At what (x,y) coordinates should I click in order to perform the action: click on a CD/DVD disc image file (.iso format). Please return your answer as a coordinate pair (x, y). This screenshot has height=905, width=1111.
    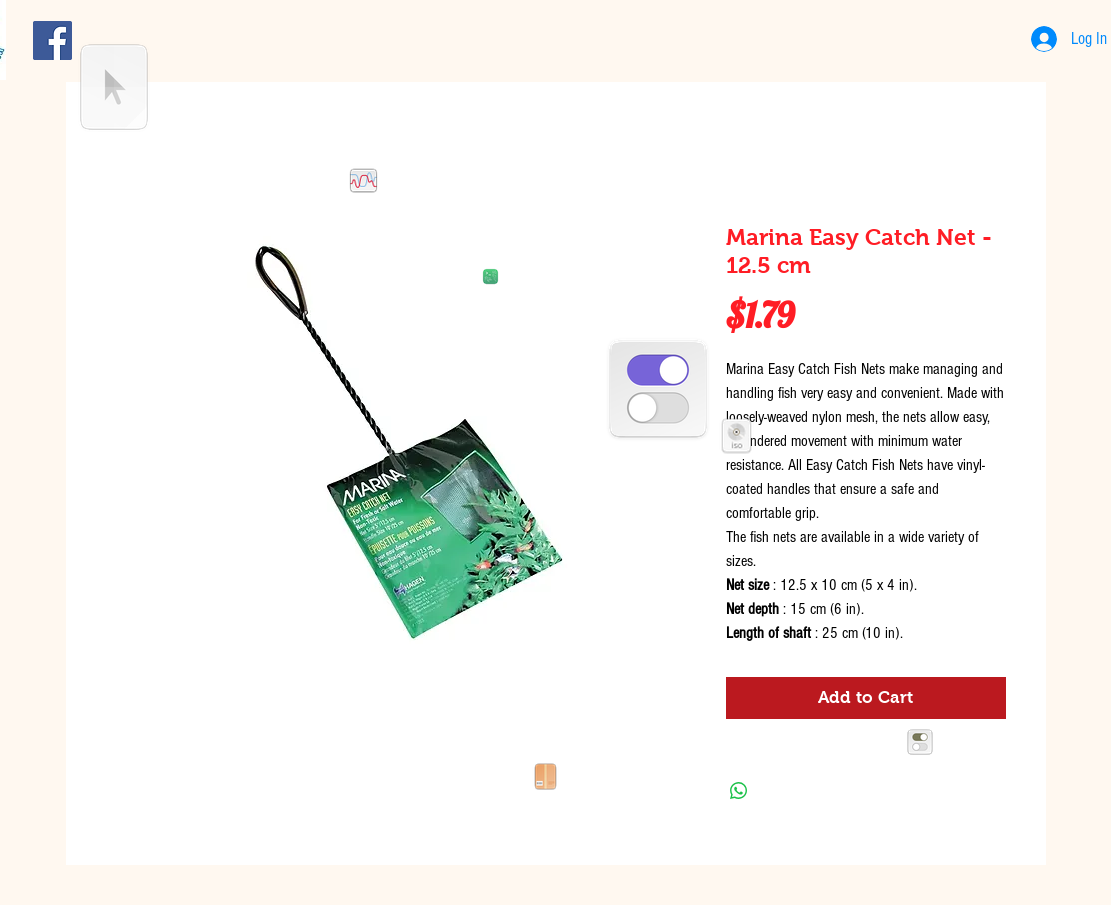
    Looking at the image, I should click on (736, 435).